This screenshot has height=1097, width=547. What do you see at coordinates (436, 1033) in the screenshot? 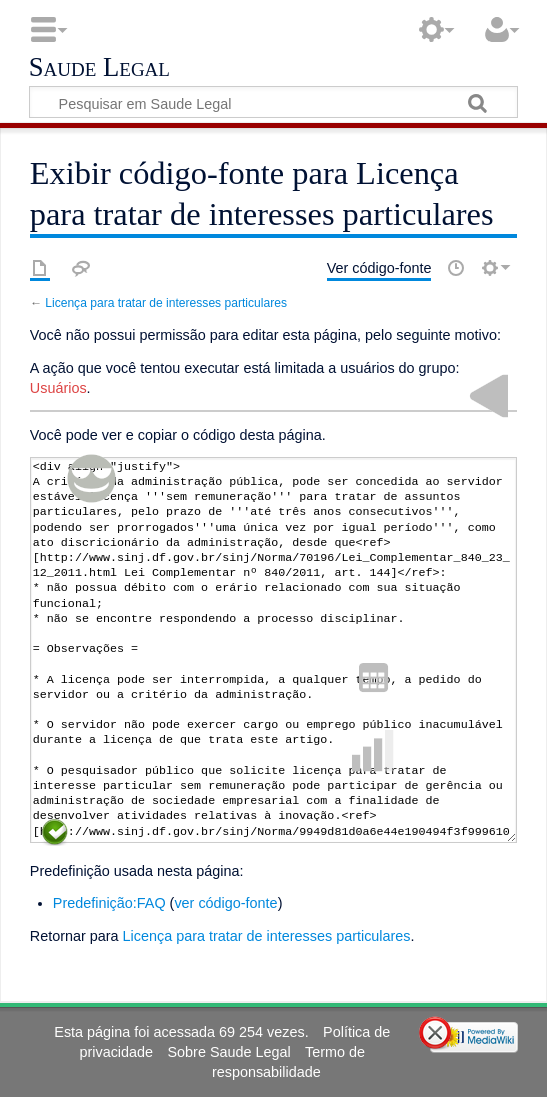
I see `delete selected item` at bounding box center [436, 1033].